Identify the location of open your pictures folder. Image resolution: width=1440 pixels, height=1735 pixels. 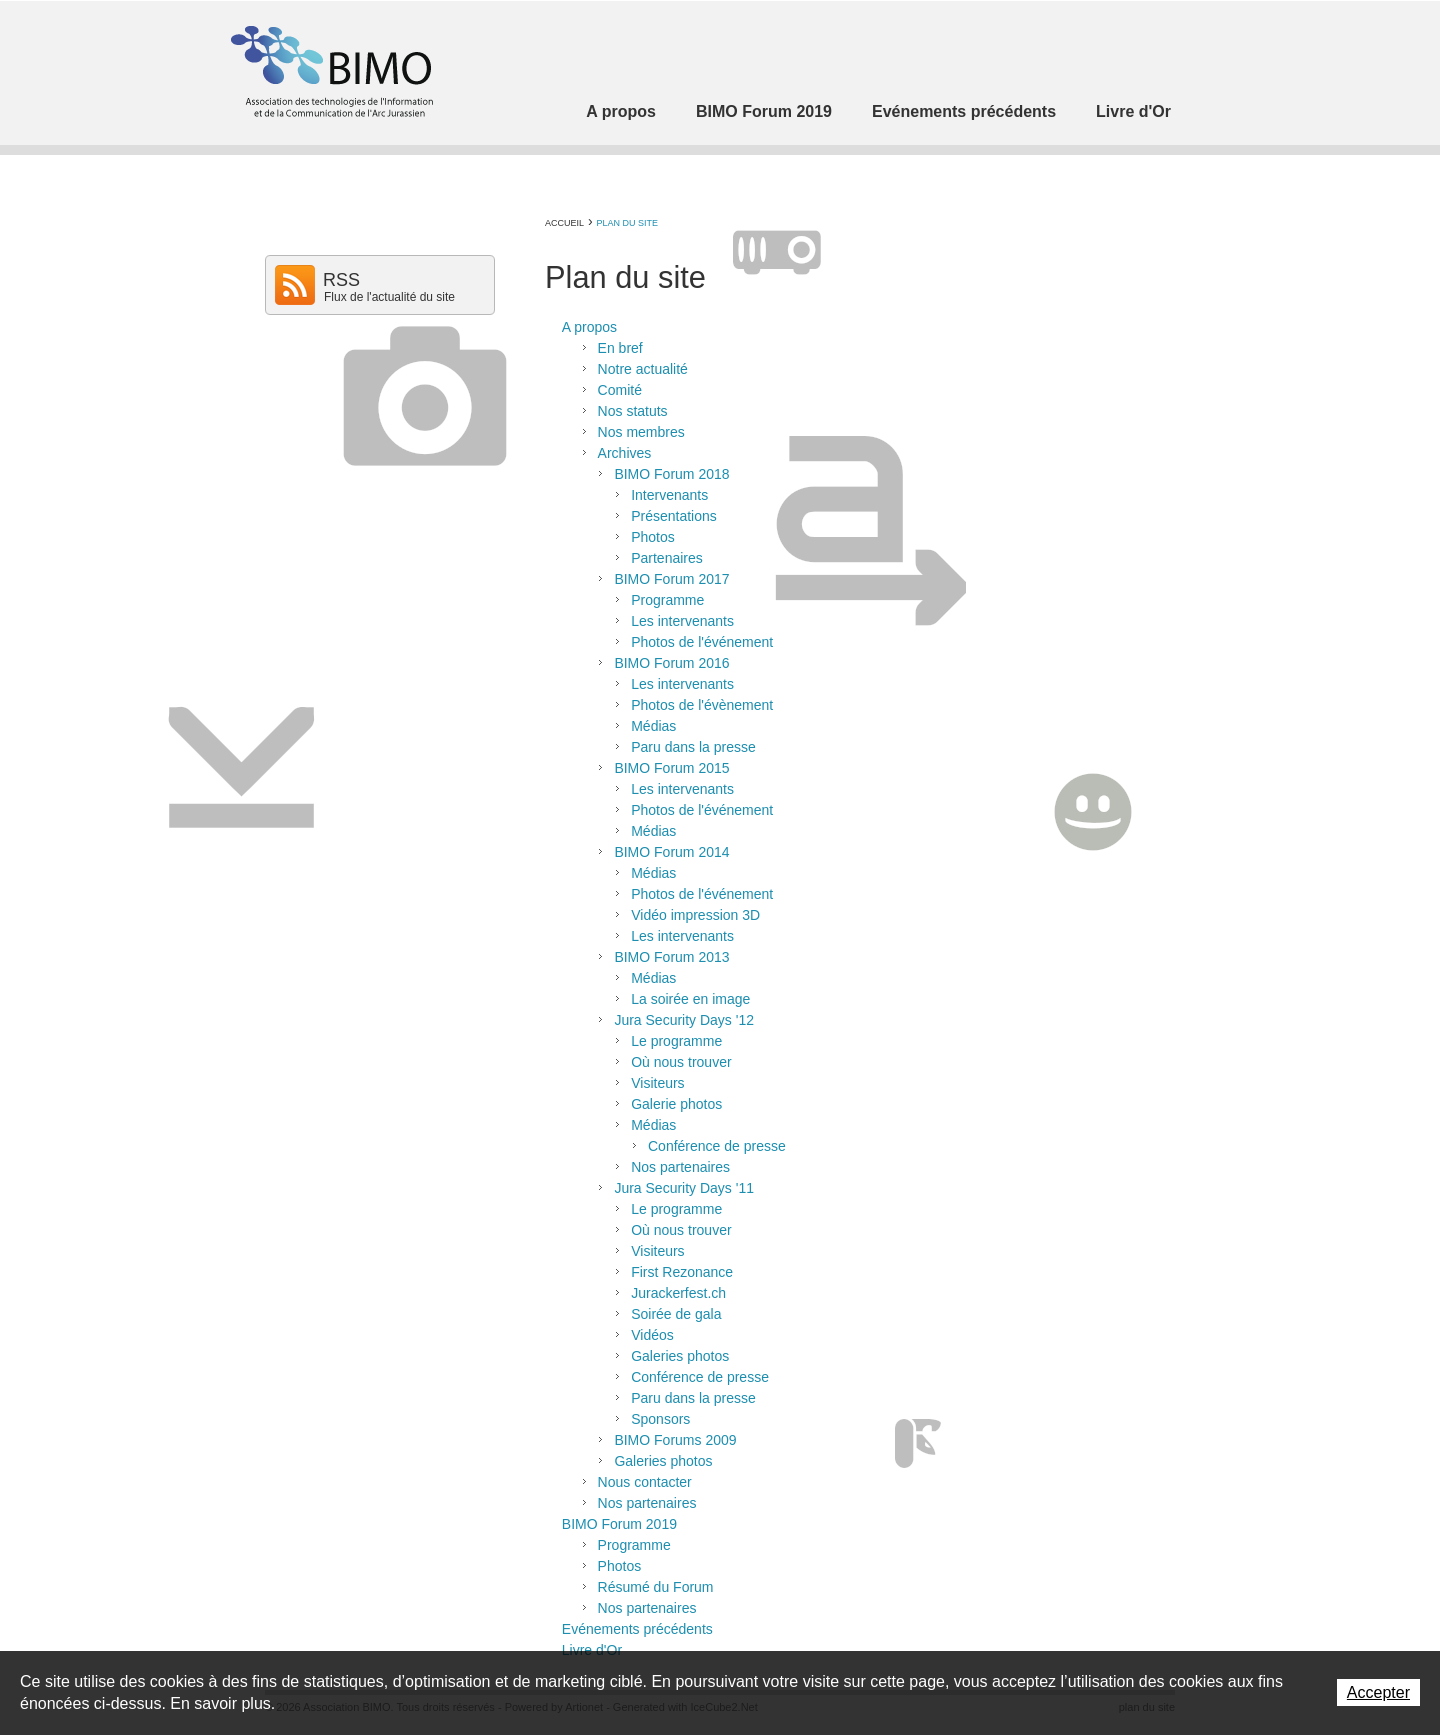
(425, 396).